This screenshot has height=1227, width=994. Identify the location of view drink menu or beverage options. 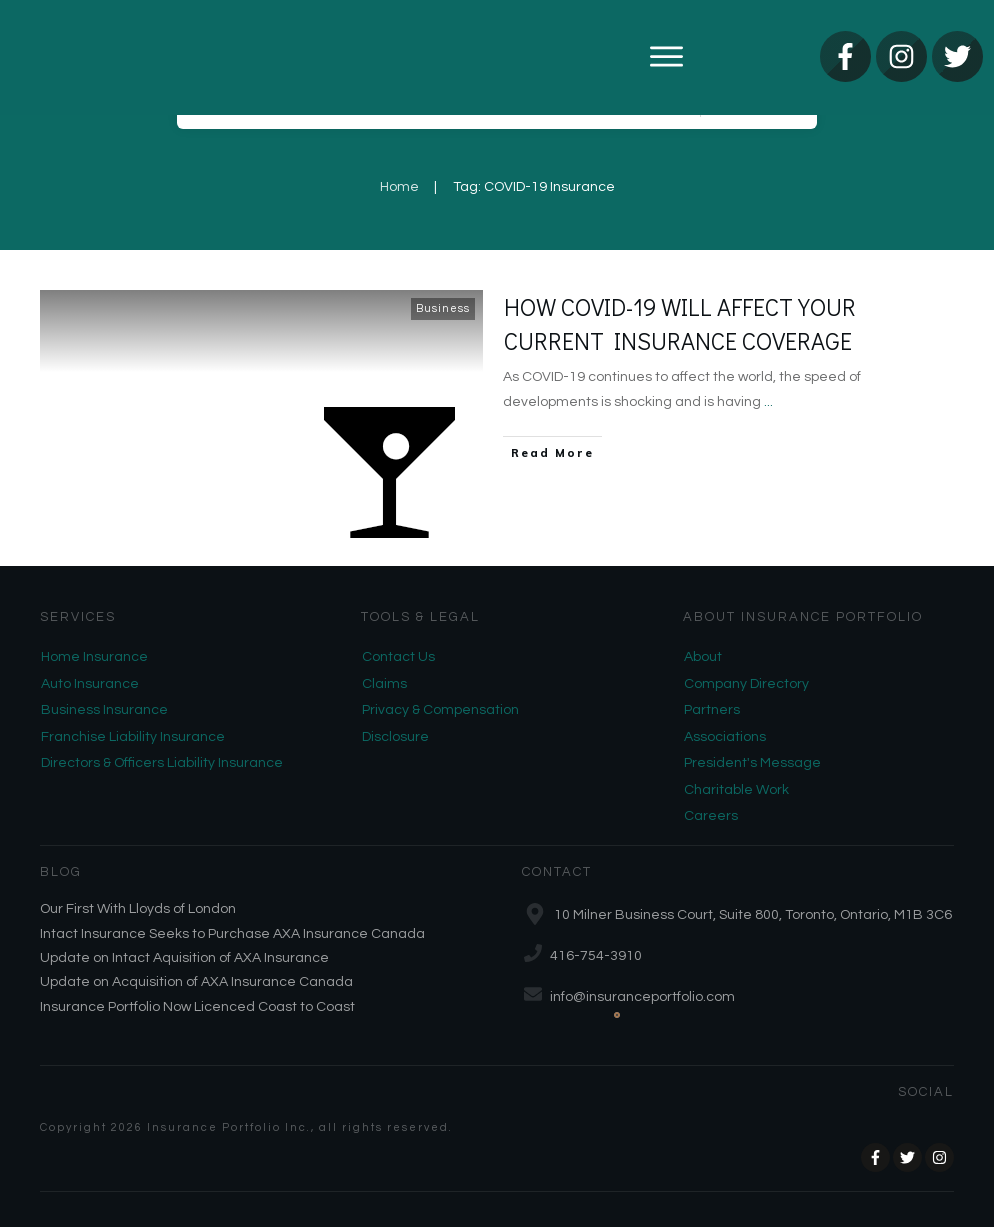
(389, 472).